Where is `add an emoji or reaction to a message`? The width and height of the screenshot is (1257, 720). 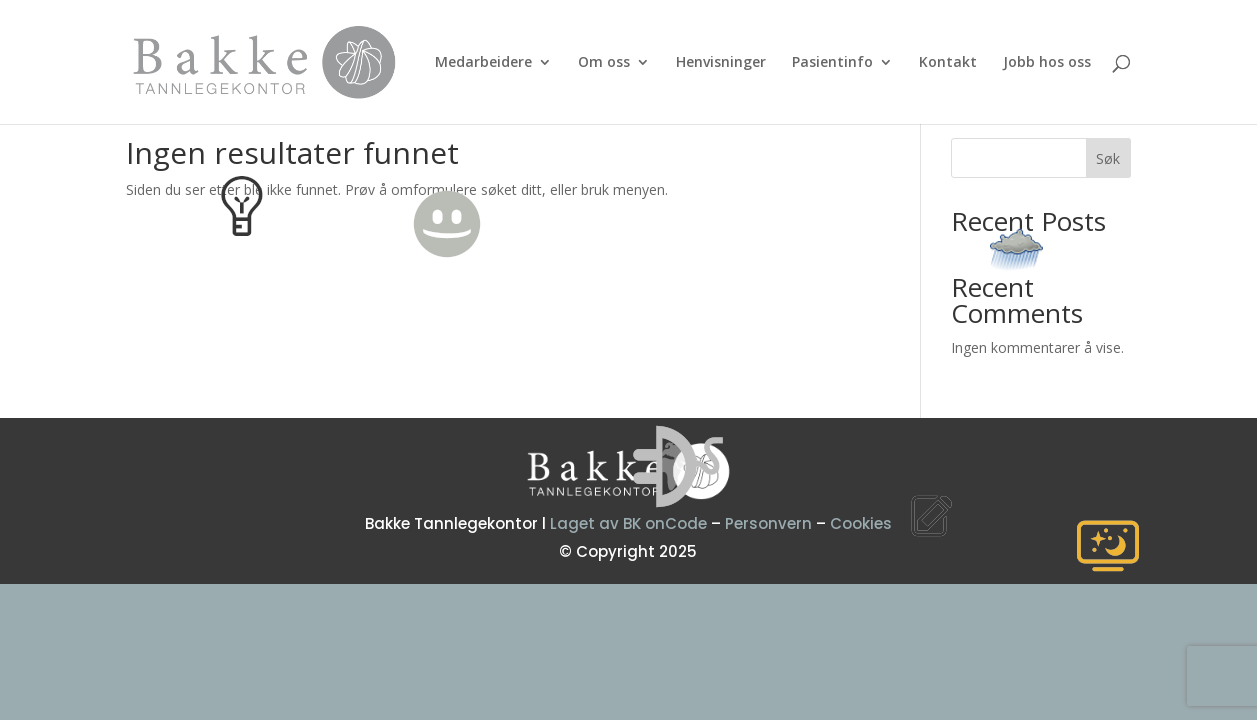
add an emoji or reaction to a message is located at coordinates (447, 224).